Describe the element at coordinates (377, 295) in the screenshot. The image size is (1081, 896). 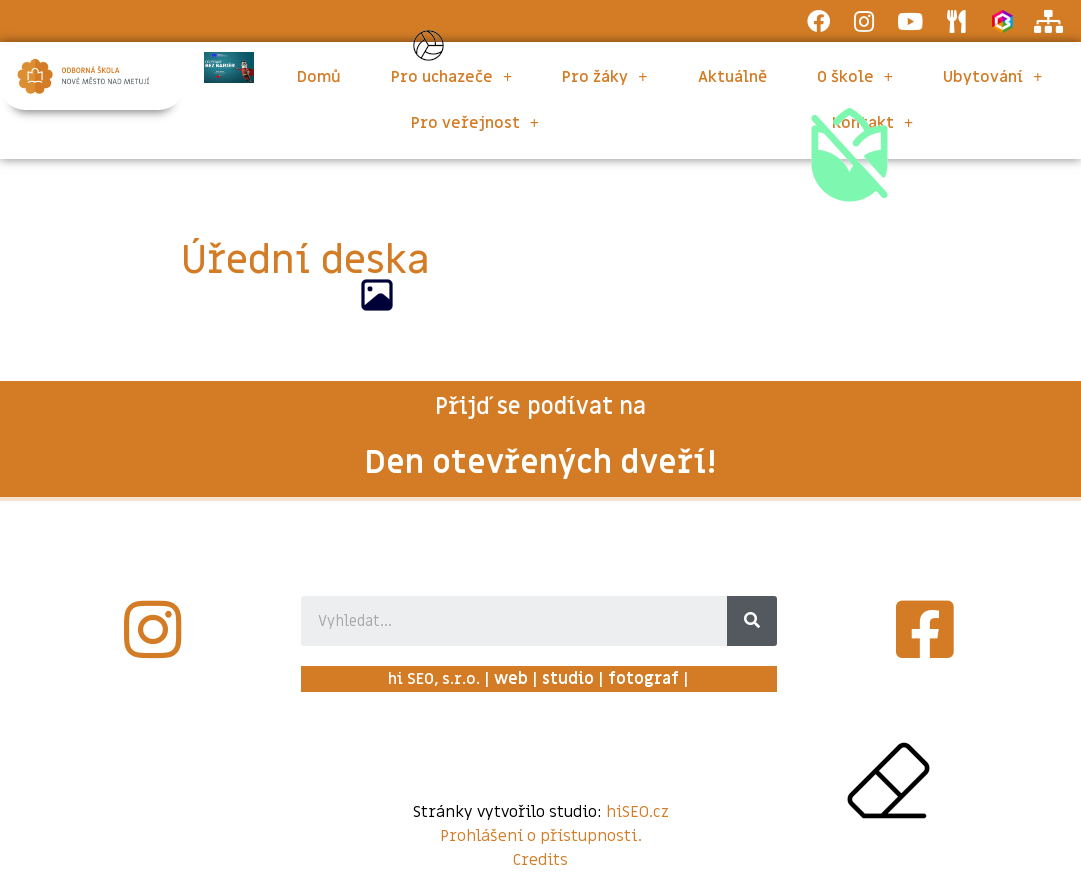
I see `view photos or images` at that location.